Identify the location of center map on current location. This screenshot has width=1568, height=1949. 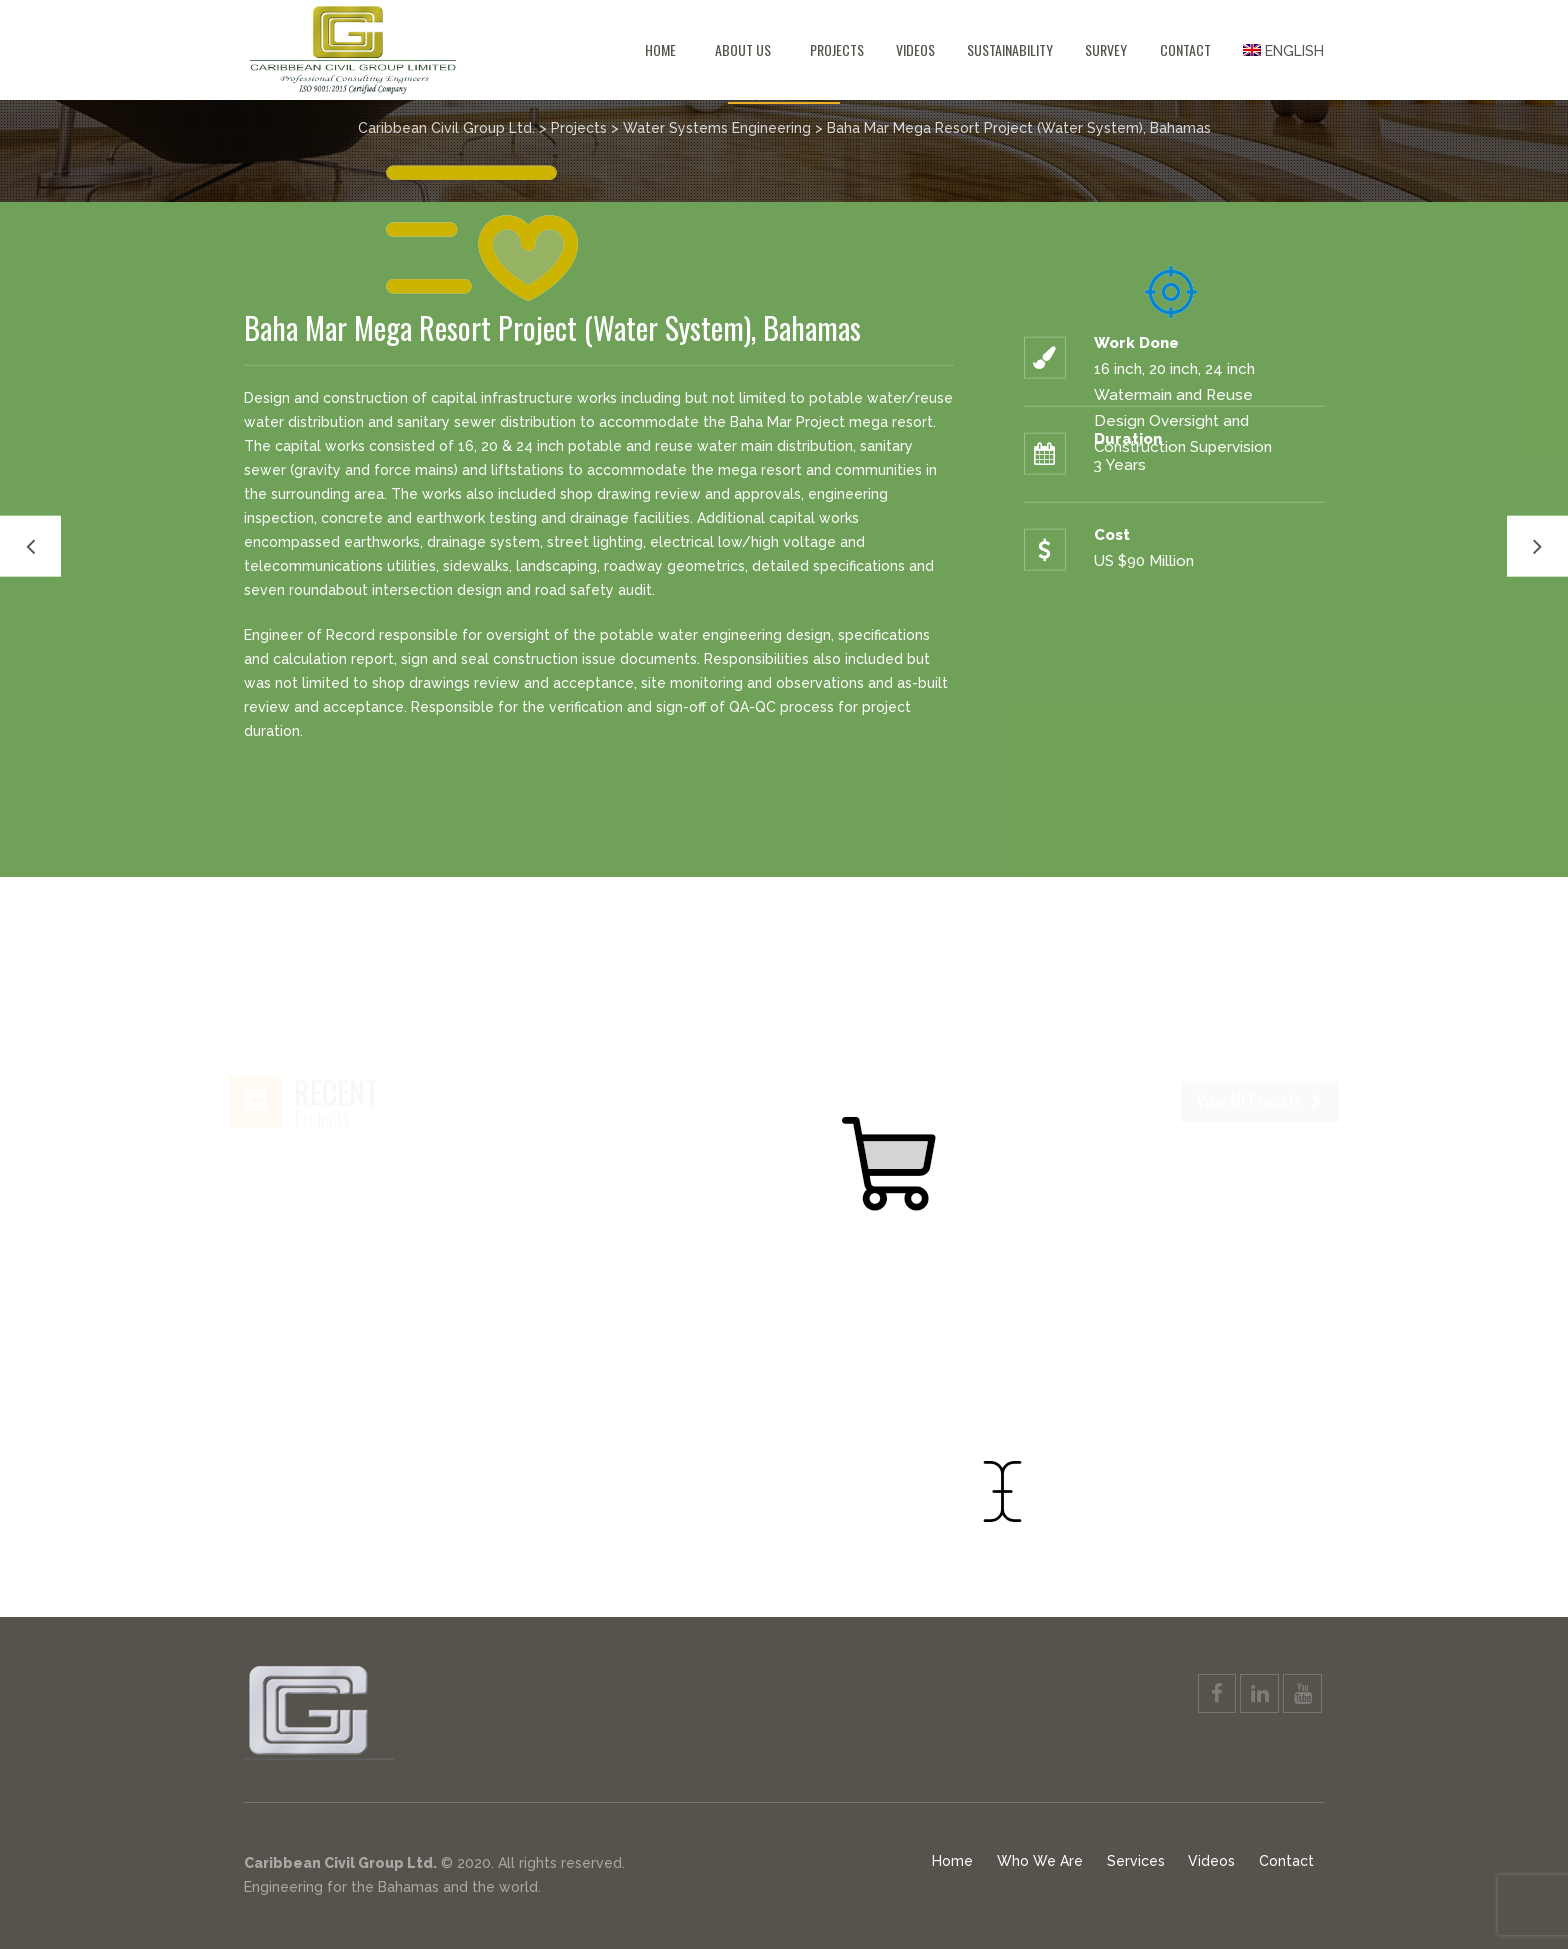
(1171, 292).